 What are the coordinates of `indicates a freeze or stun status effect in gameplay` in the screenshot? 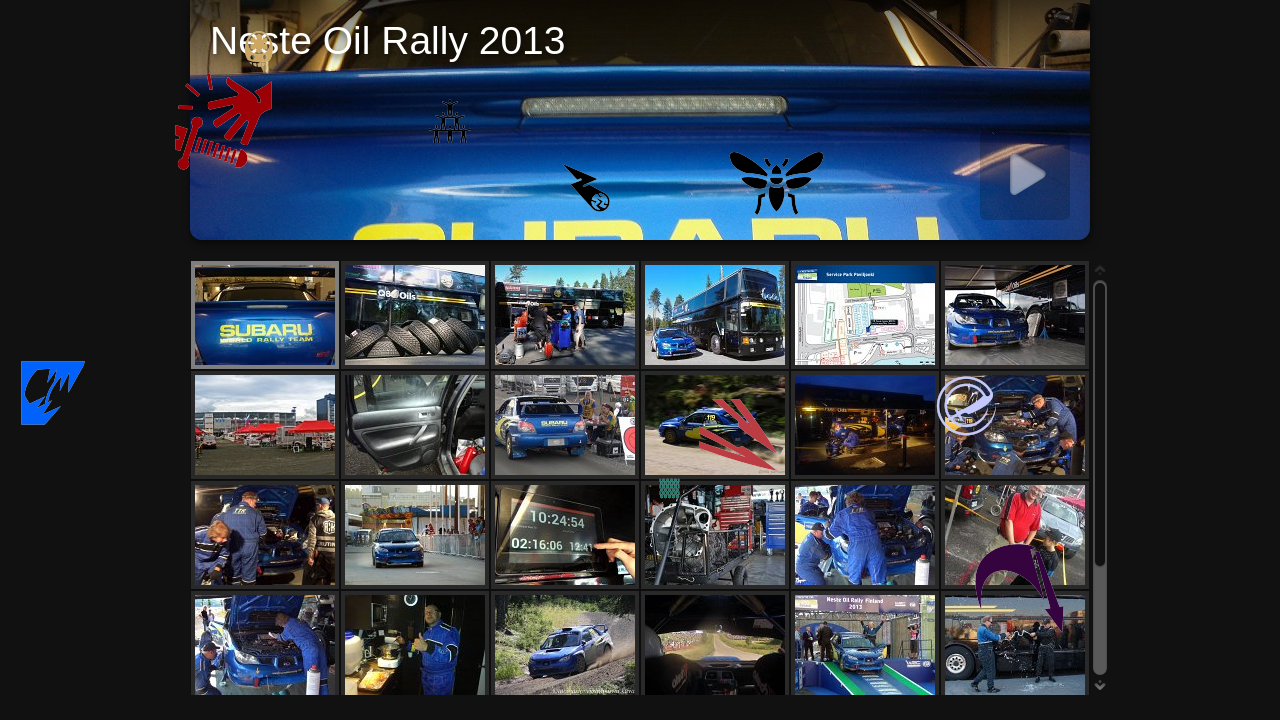 It's located at (259, 49).